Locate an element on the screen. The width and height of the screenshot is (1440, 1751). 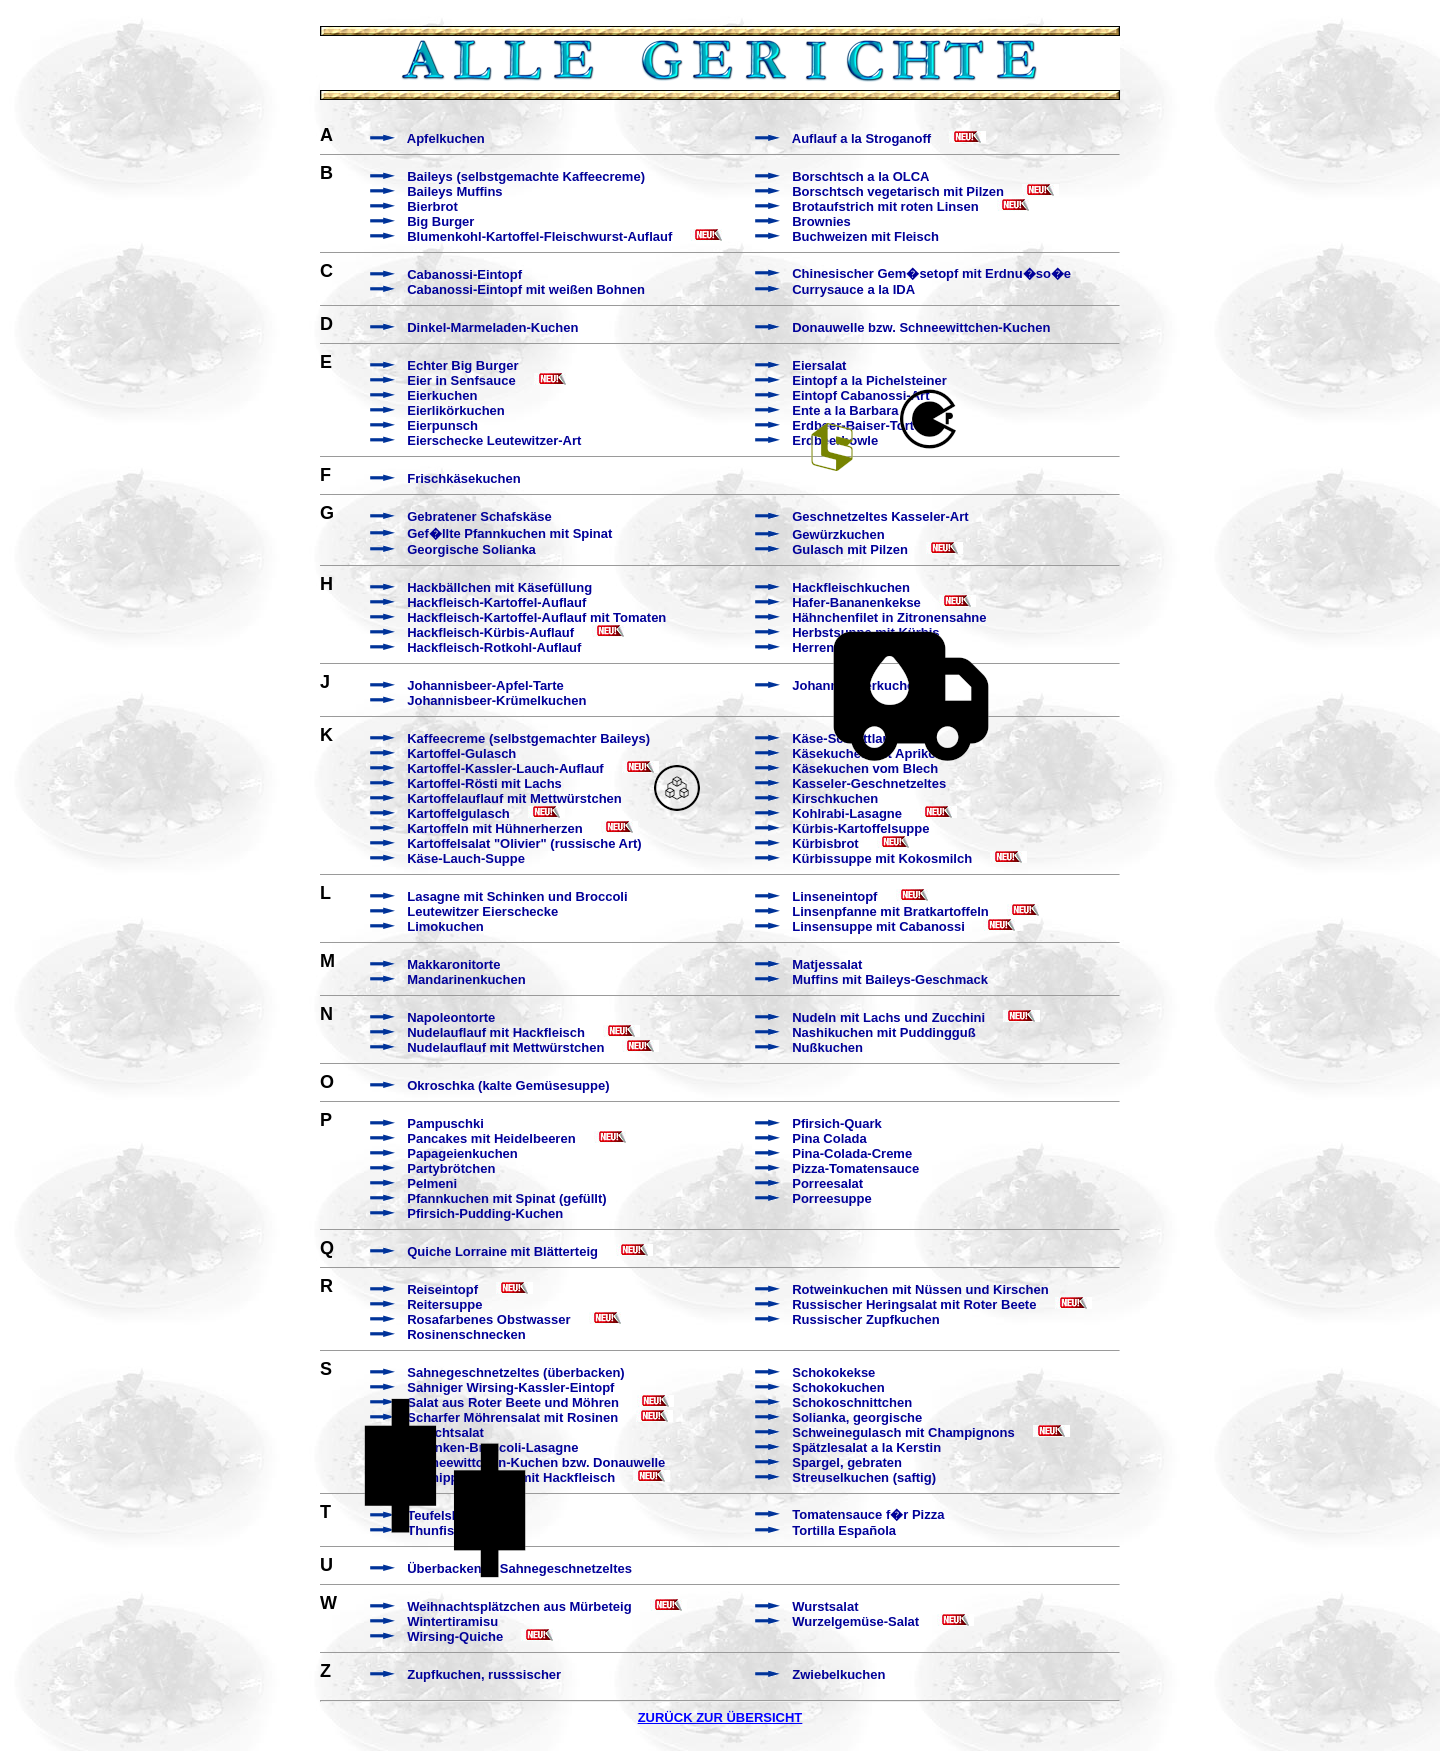
water delivery service is located at coordinates (911, 692).